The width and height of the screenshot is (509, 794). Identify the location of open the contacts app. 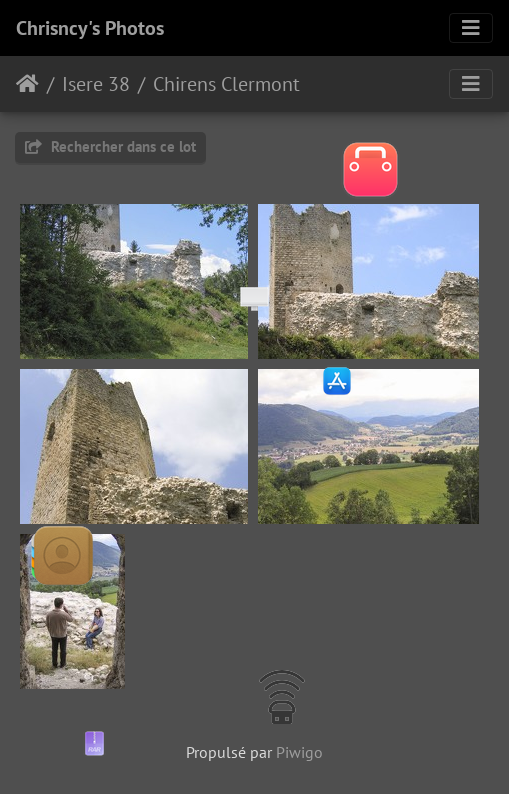
(63, 555).